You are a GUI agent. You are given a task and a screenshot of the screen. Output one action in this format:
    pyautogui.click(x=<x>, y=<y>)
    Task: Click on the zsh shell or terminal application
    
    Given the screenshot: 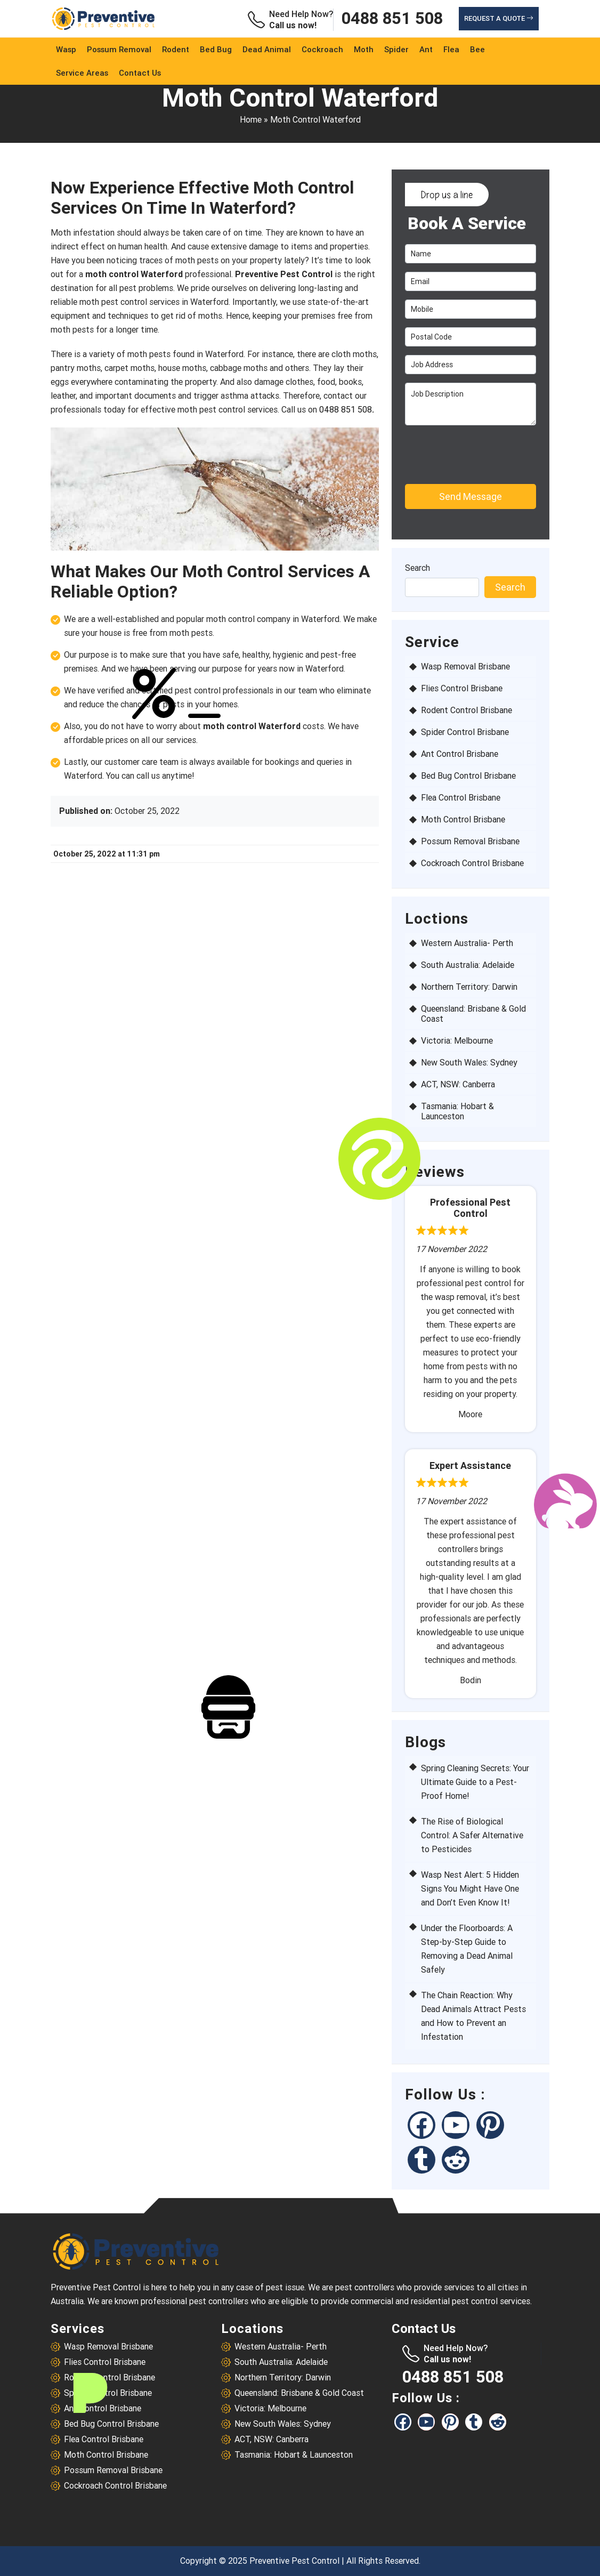 What is the action you would take?
    pyautogui.click(x=176, y=693)
    